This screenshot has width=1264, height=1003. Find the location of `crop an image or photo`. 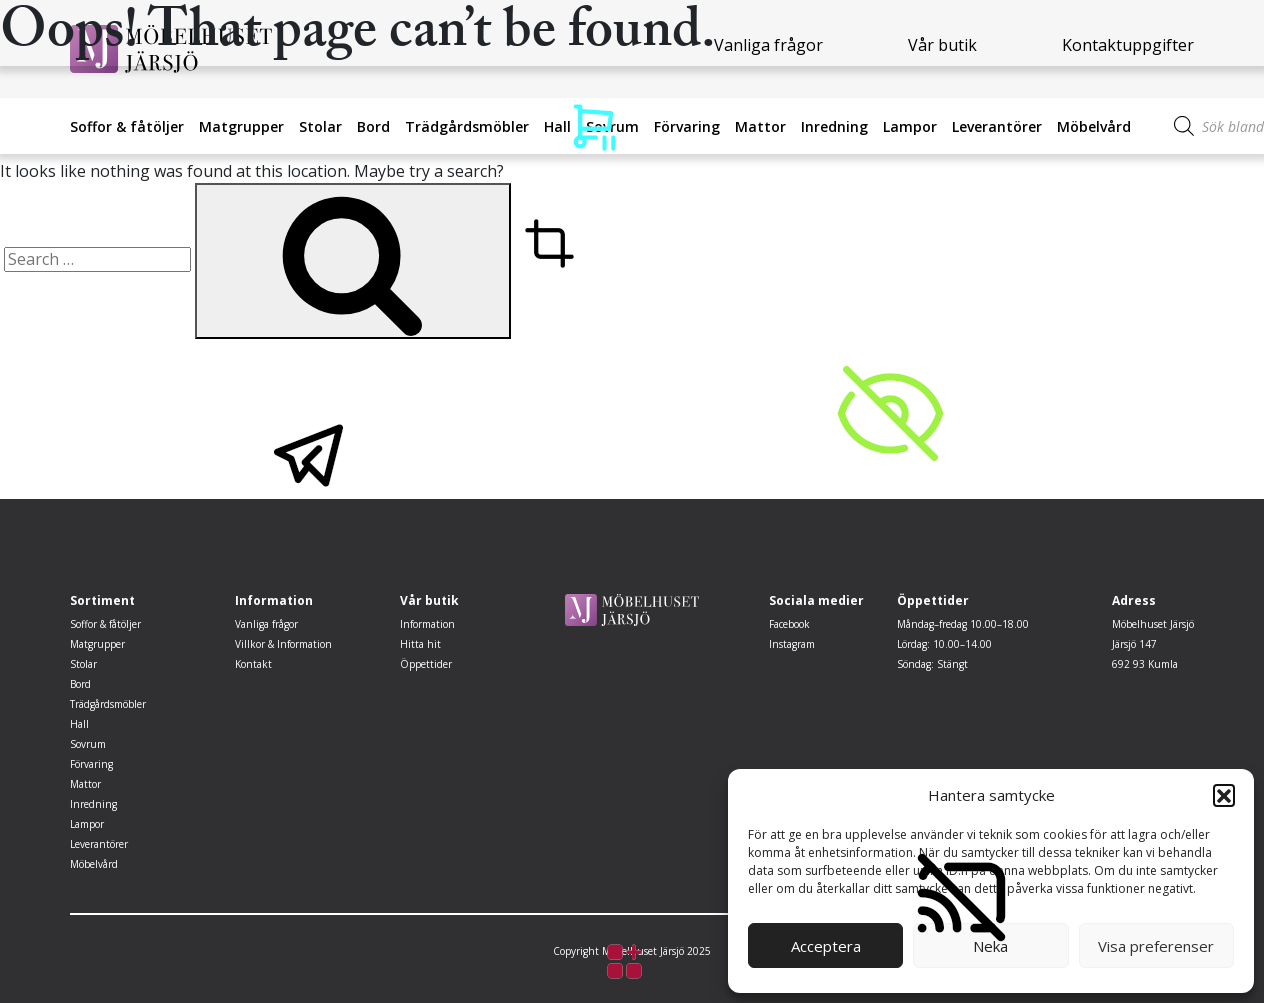

crop an image or photo is located at coordinates (549, 243).